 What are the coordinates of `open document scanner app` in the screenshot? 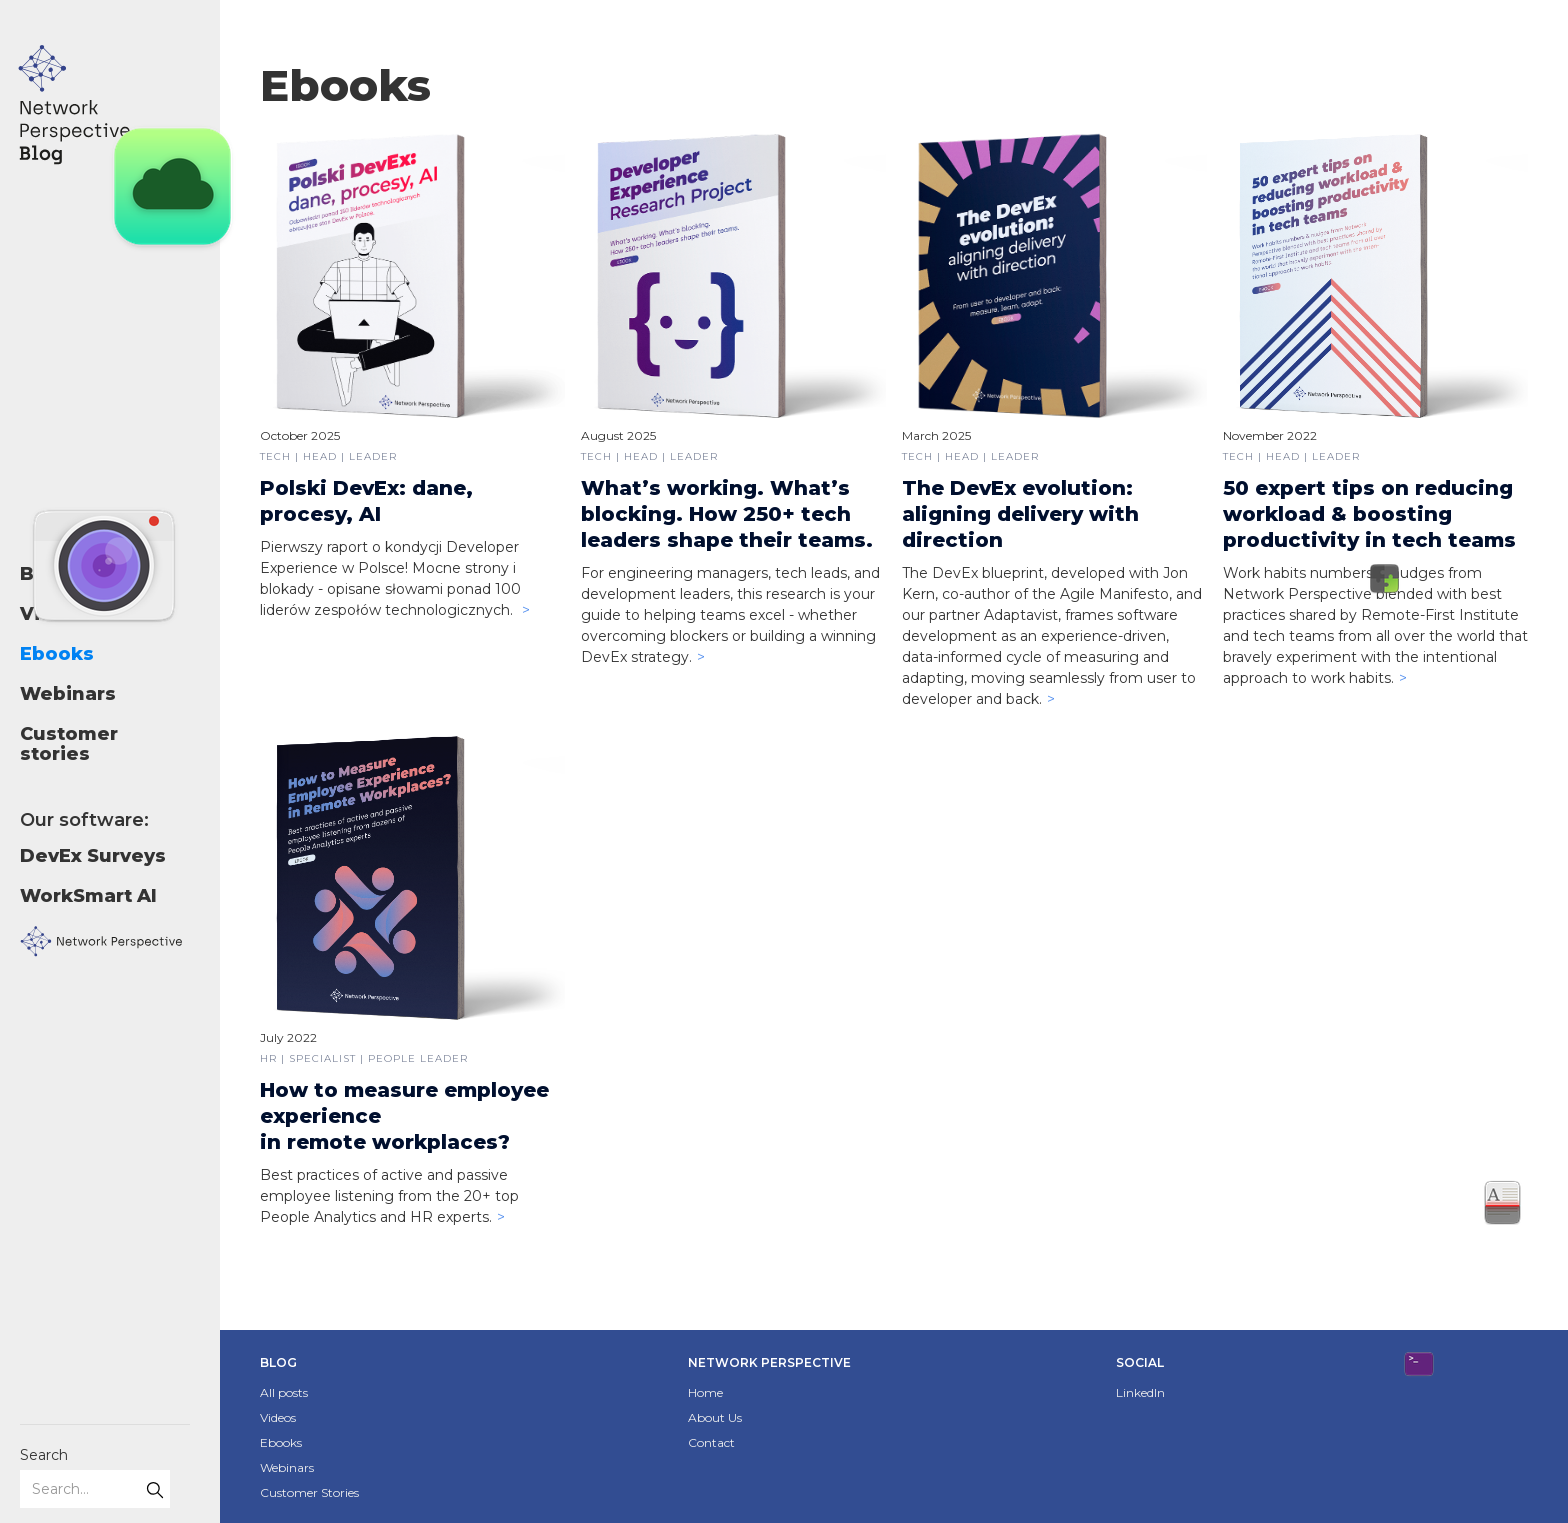 It's located at (1502, 1202).